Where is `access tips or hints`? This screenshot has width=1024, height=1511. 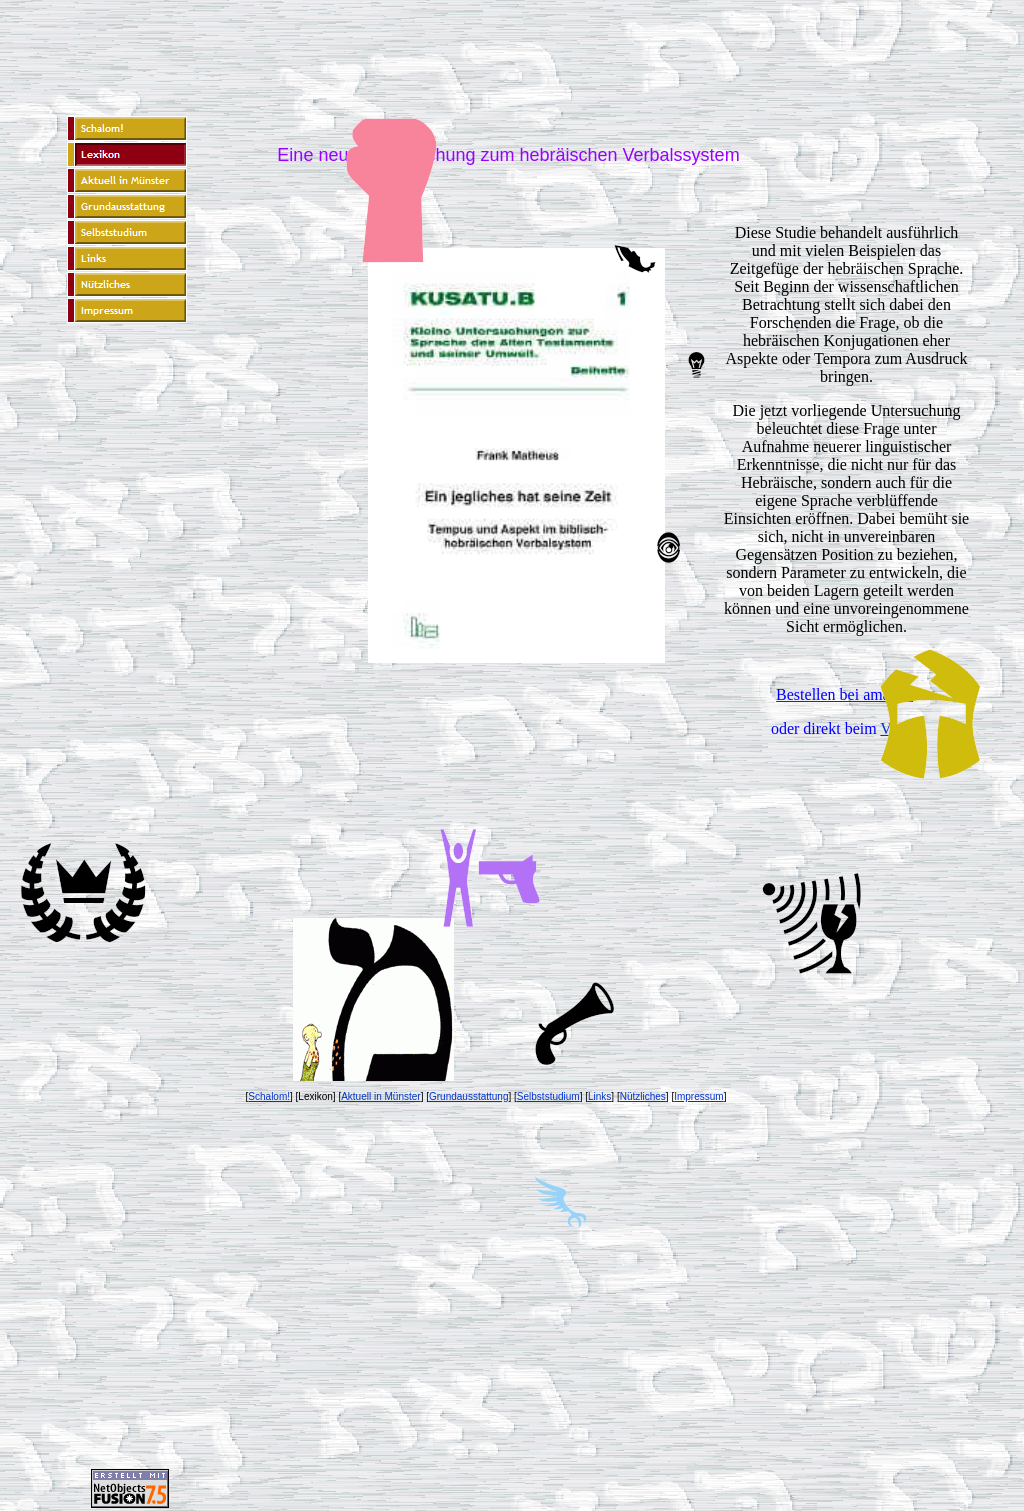
access tips or hints is located at coordinates (697, 365).